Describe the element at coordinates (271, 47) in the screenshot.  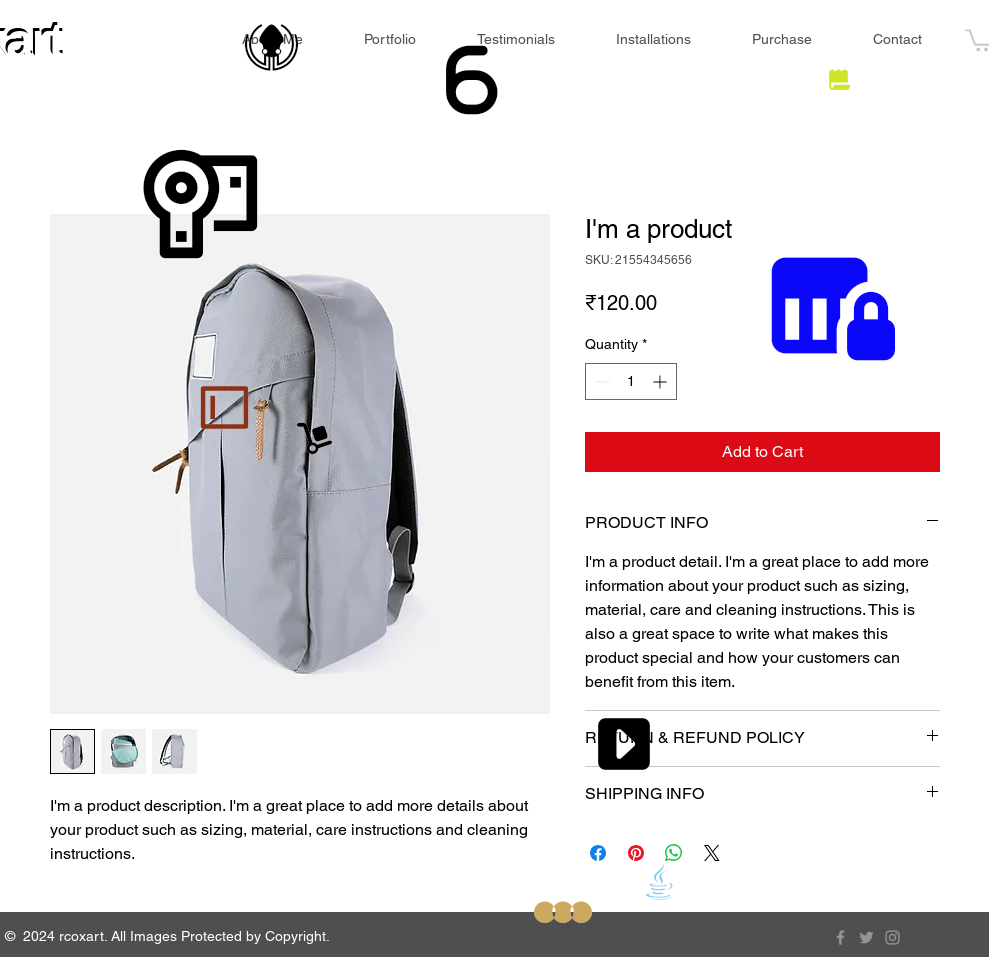
I see `open GitKraken git client` at that location.